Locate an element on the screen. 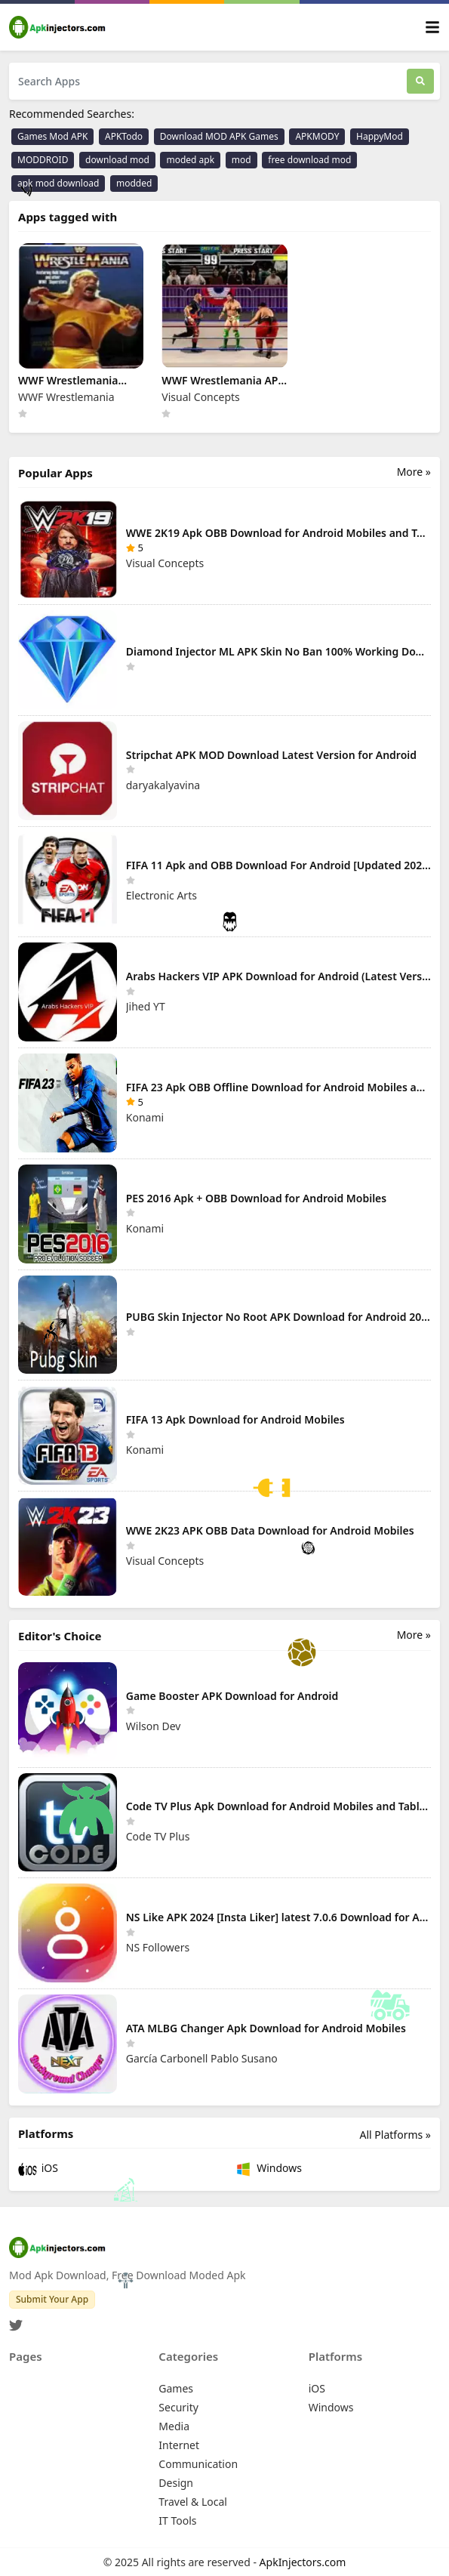  access oil production or extraction features is located at coordinates (125, 2189).